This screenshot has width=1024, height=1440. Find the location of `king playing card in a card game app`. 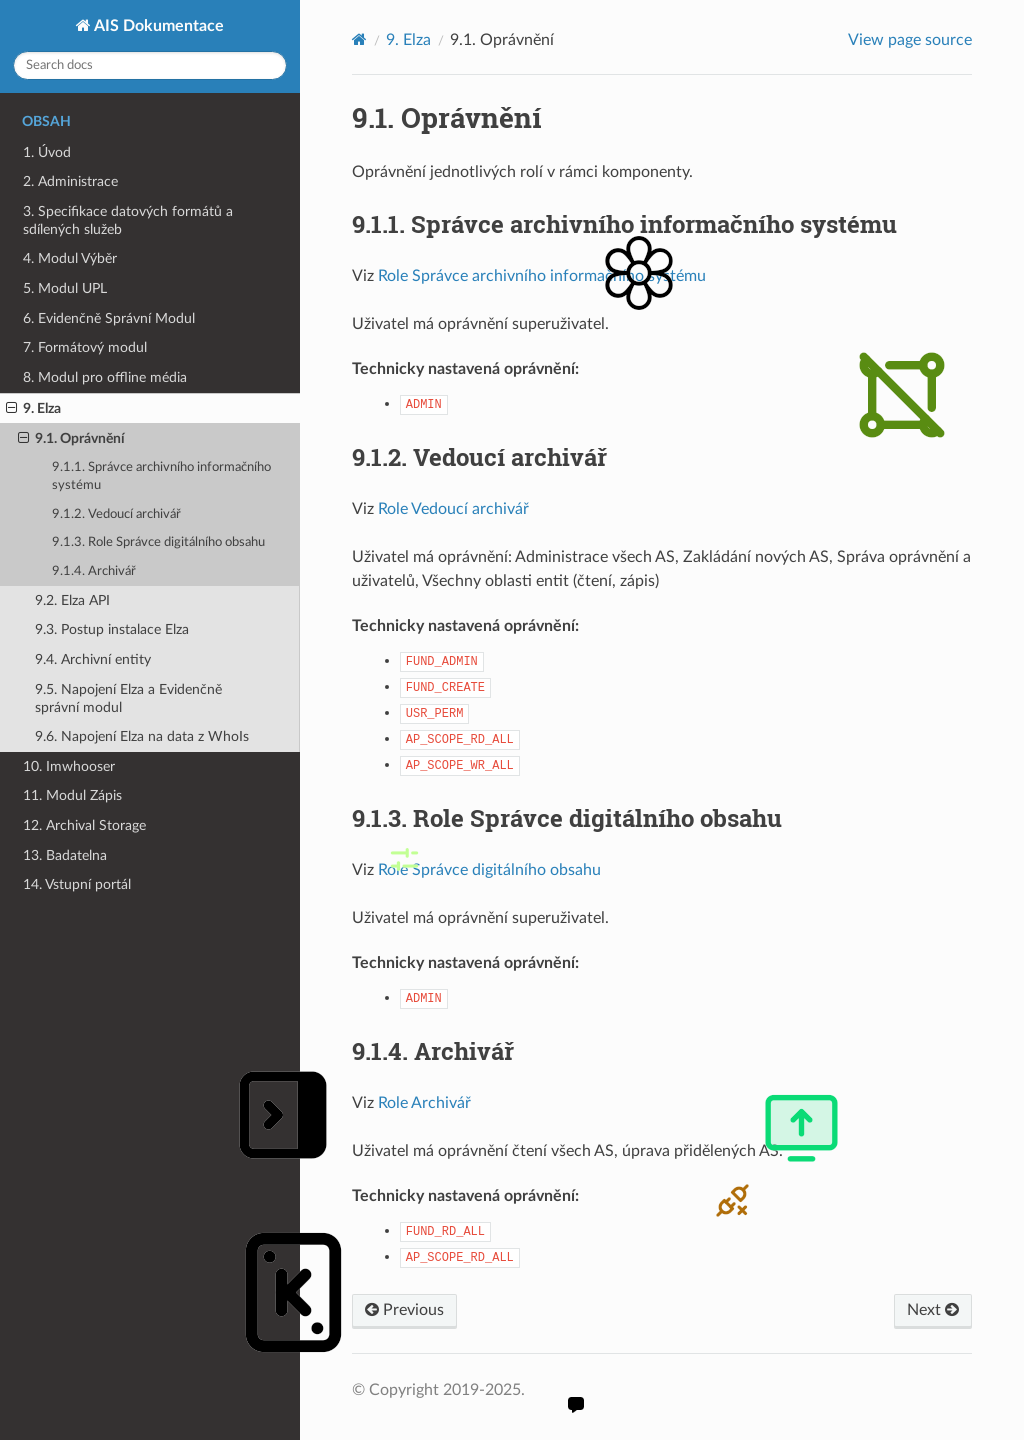

king playing card in a card game app is located at coordinates (293, 1292).